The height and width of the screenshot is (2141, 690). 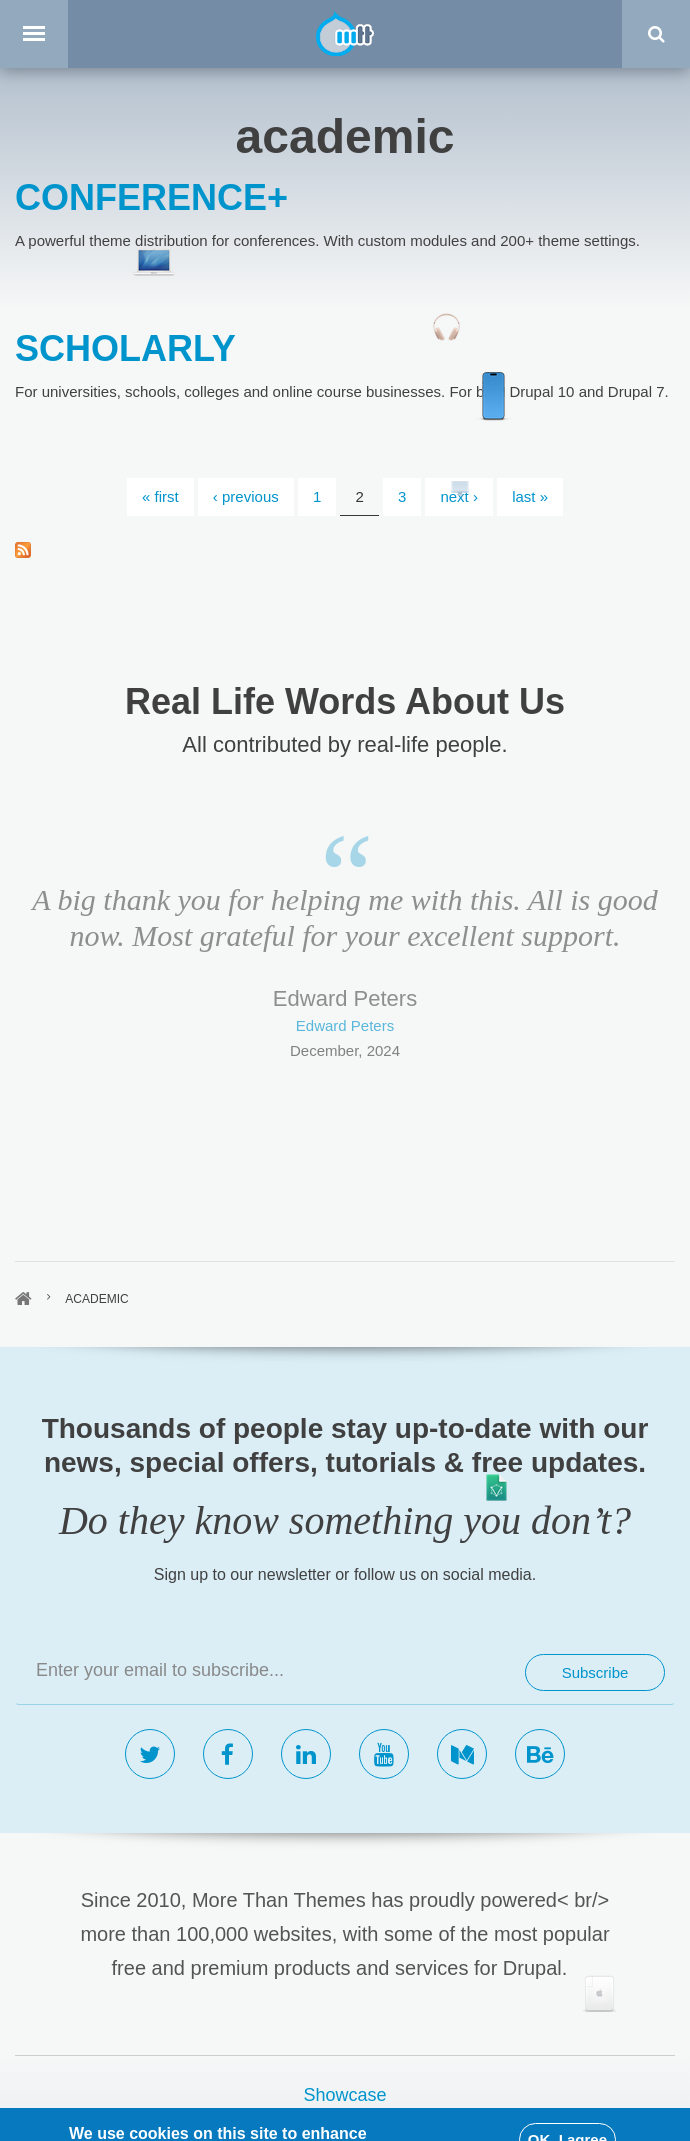 I want to click on access AirPort Express network settings, so click(x=599, y=1993).